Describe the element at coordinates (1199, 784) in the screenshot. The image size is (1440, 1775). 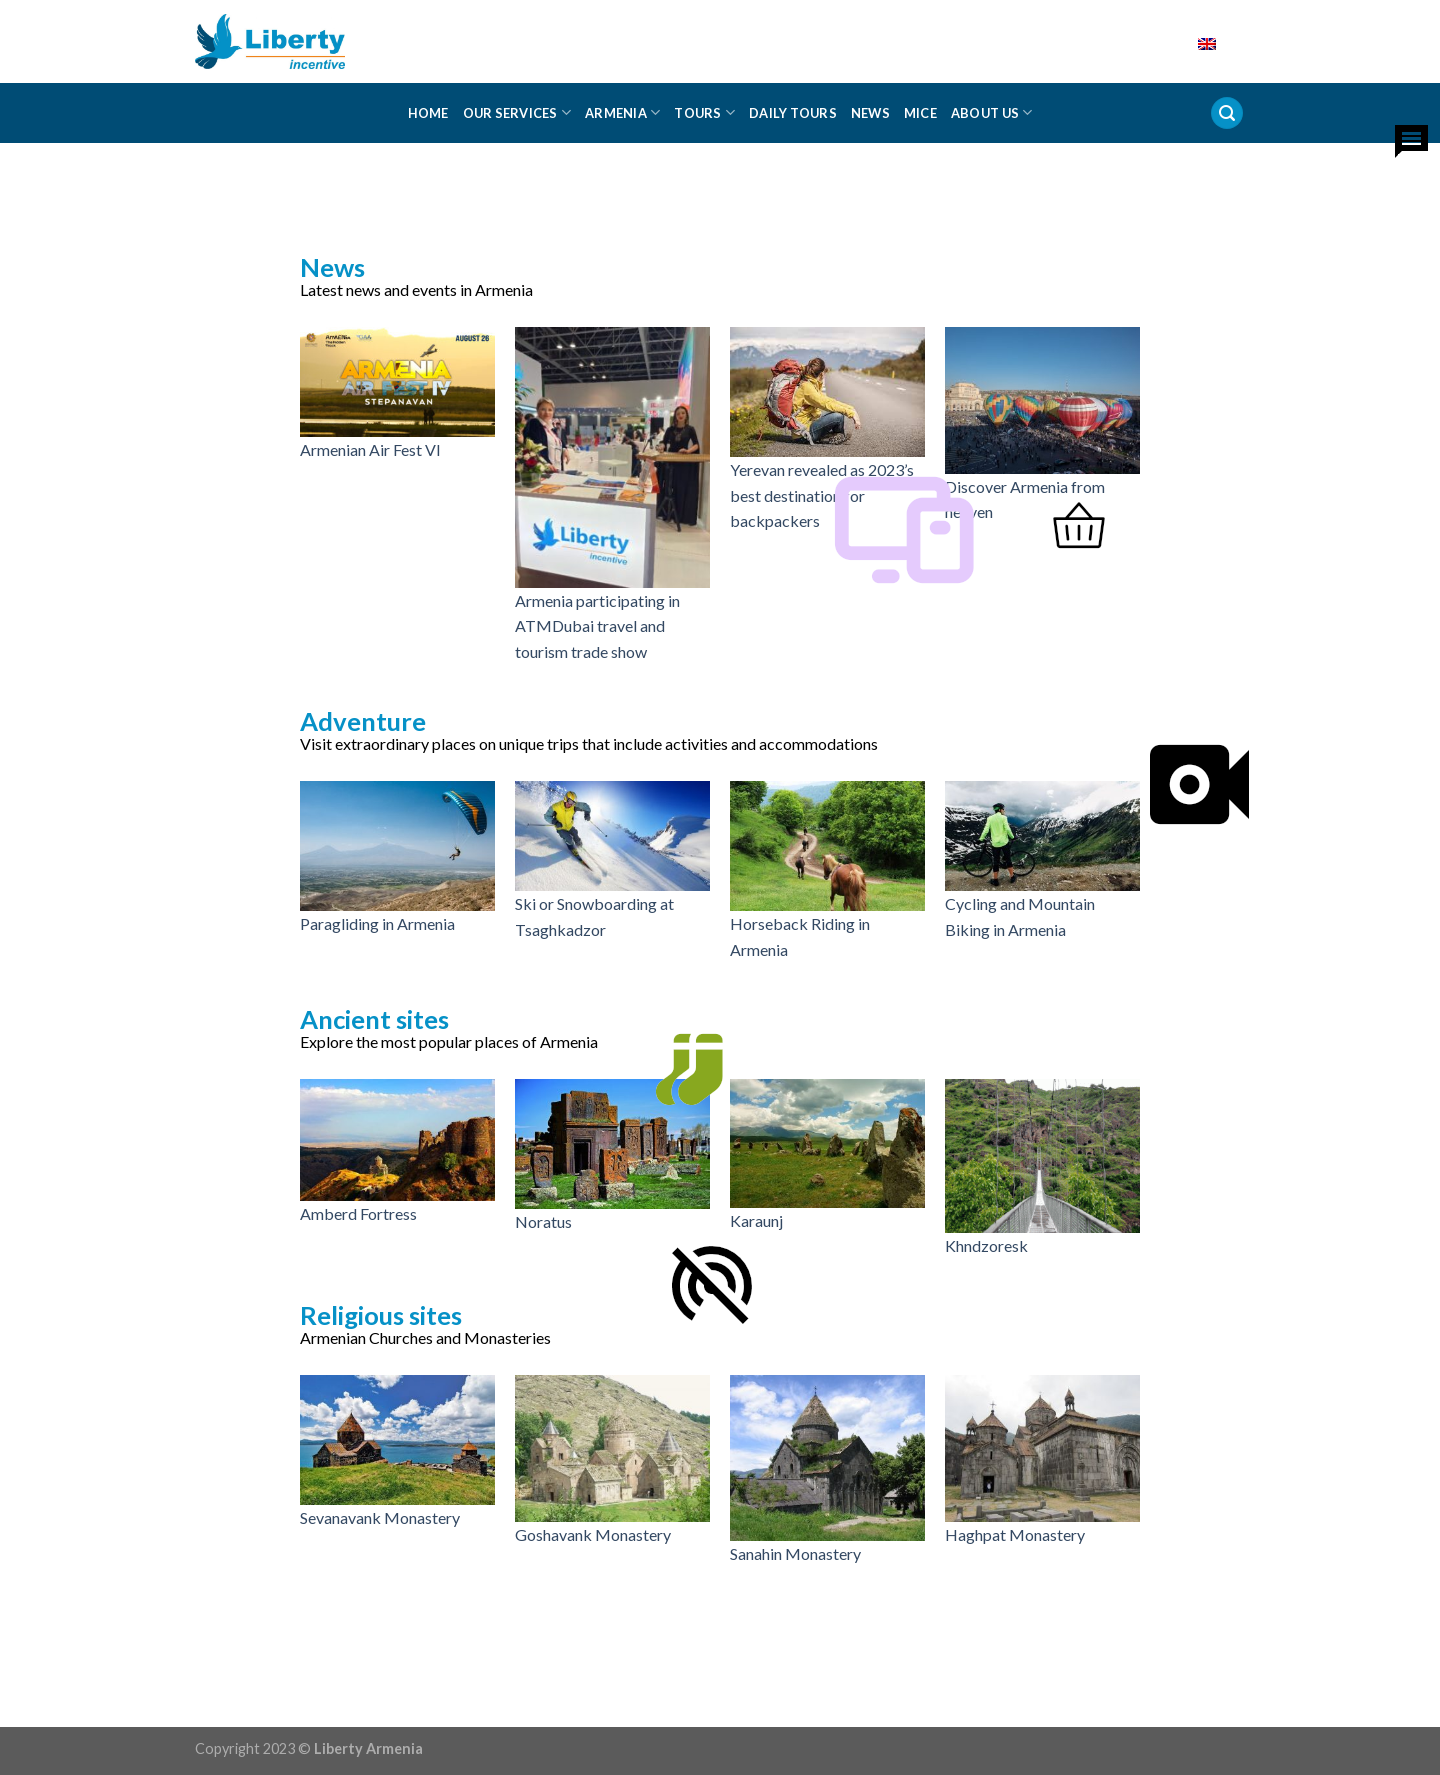
I see `start recording a video` at that location.